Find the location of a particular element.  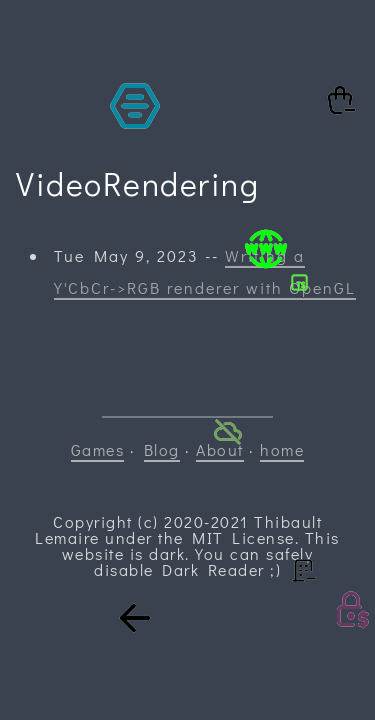

cloud sync or storage is unavailable is located at coordinates (228, 432).